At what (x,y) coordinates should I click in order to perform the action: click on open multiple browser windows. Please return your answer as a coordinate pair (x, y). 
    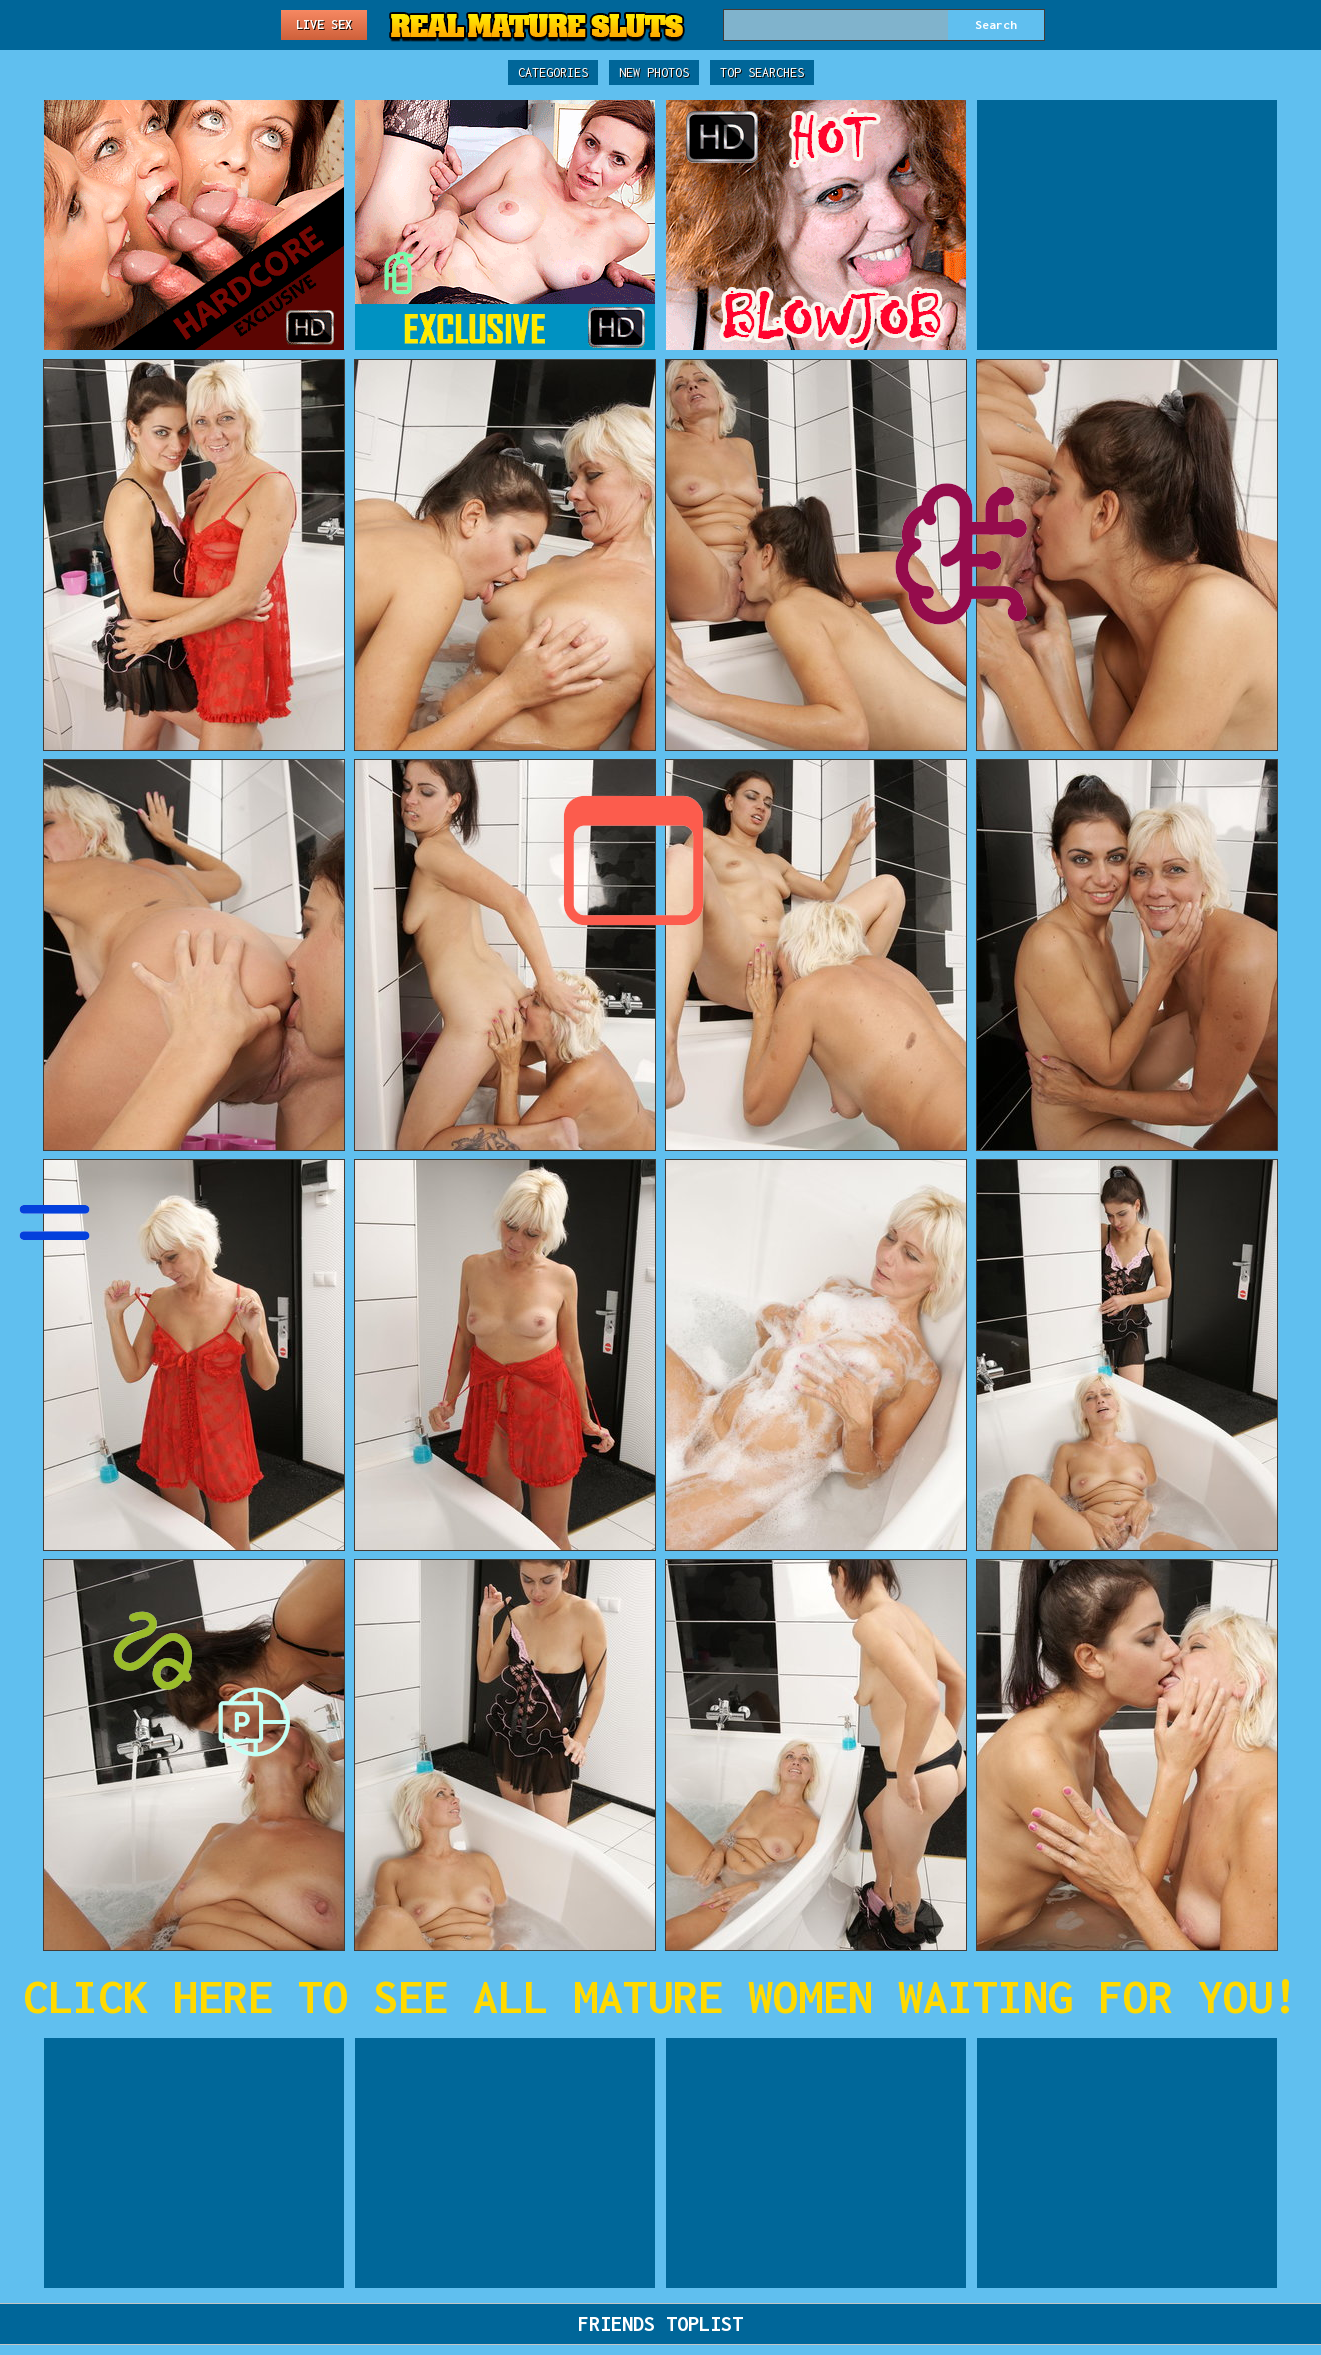
    Looking at the image, I should click on (633, 860).